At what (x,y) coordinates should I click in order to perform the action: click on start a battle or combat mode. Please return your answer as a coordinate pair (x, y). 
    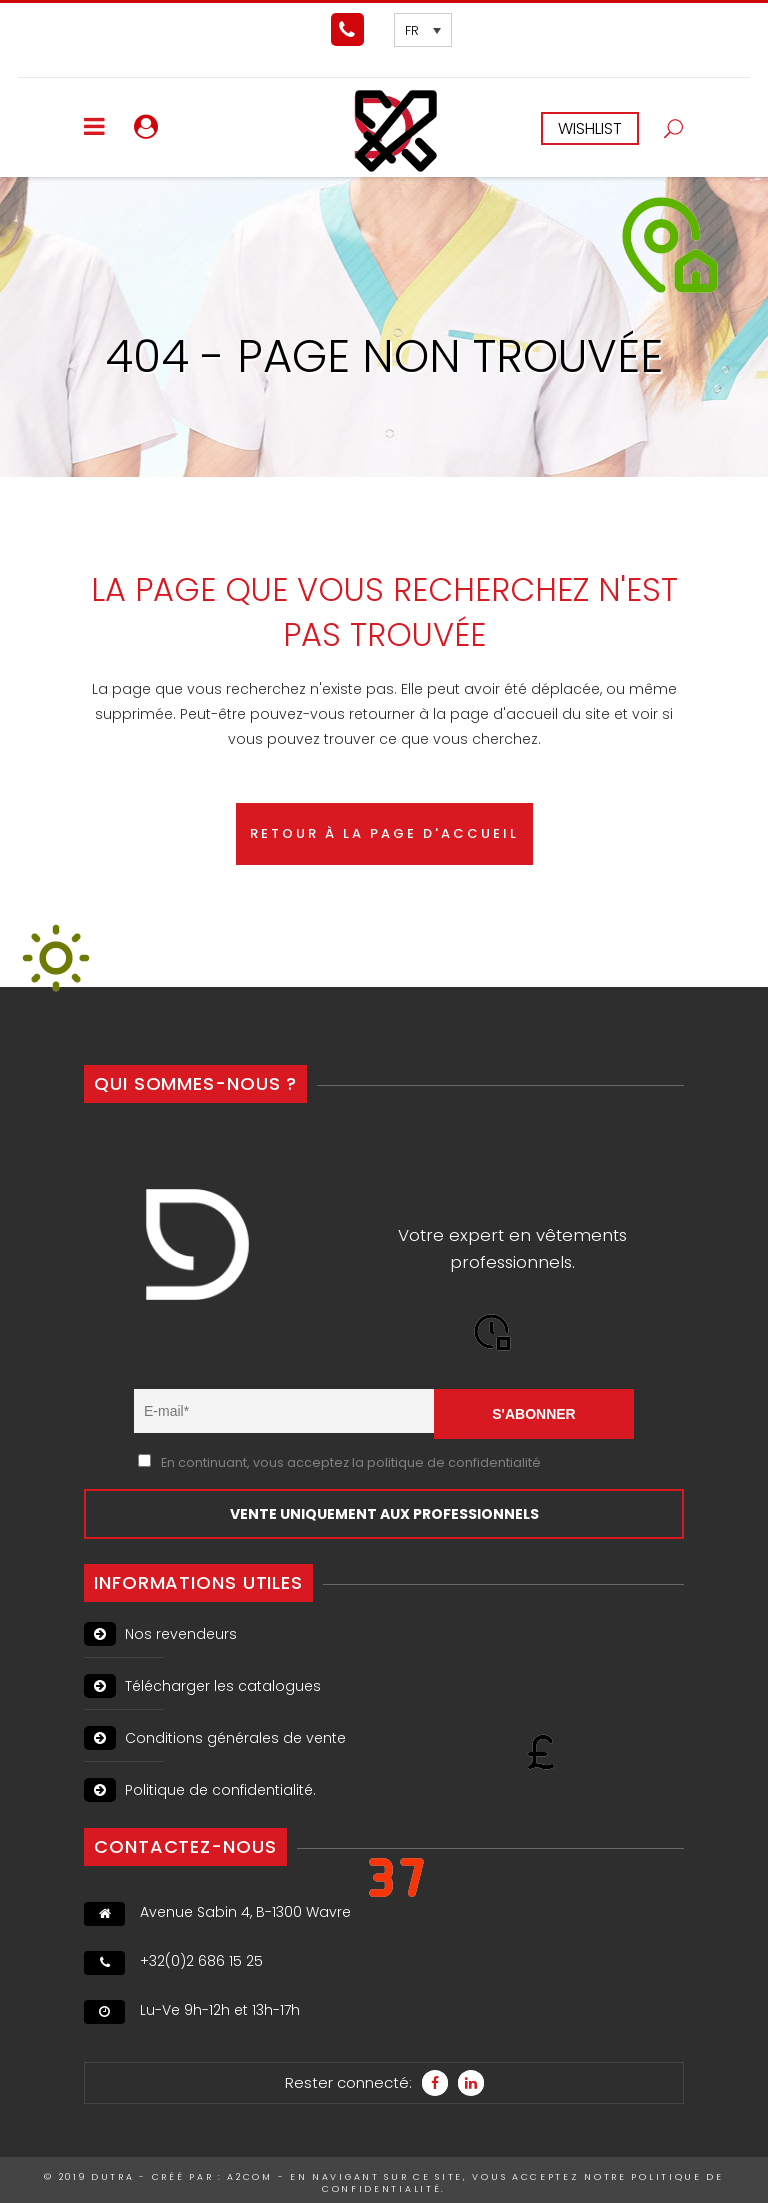
    Looking at the image, I should click on (396, 131).